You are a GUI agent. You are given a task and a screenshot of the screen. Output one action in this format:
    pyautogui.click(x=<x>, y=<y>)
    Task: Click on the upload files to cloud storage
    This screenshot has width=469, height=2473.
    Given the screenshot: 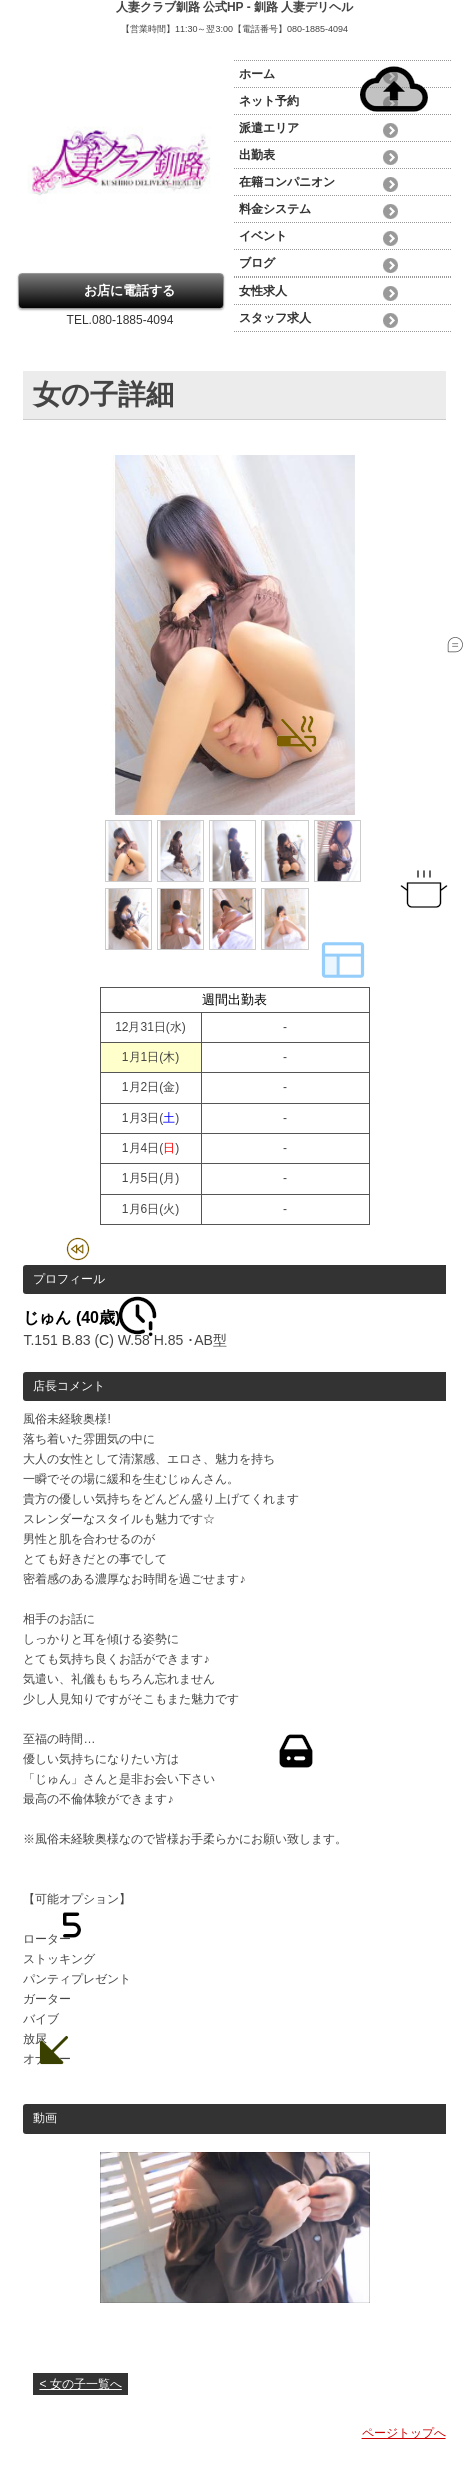 What is the action you would take?
    pyautogui.click(x=394, y=89)
    